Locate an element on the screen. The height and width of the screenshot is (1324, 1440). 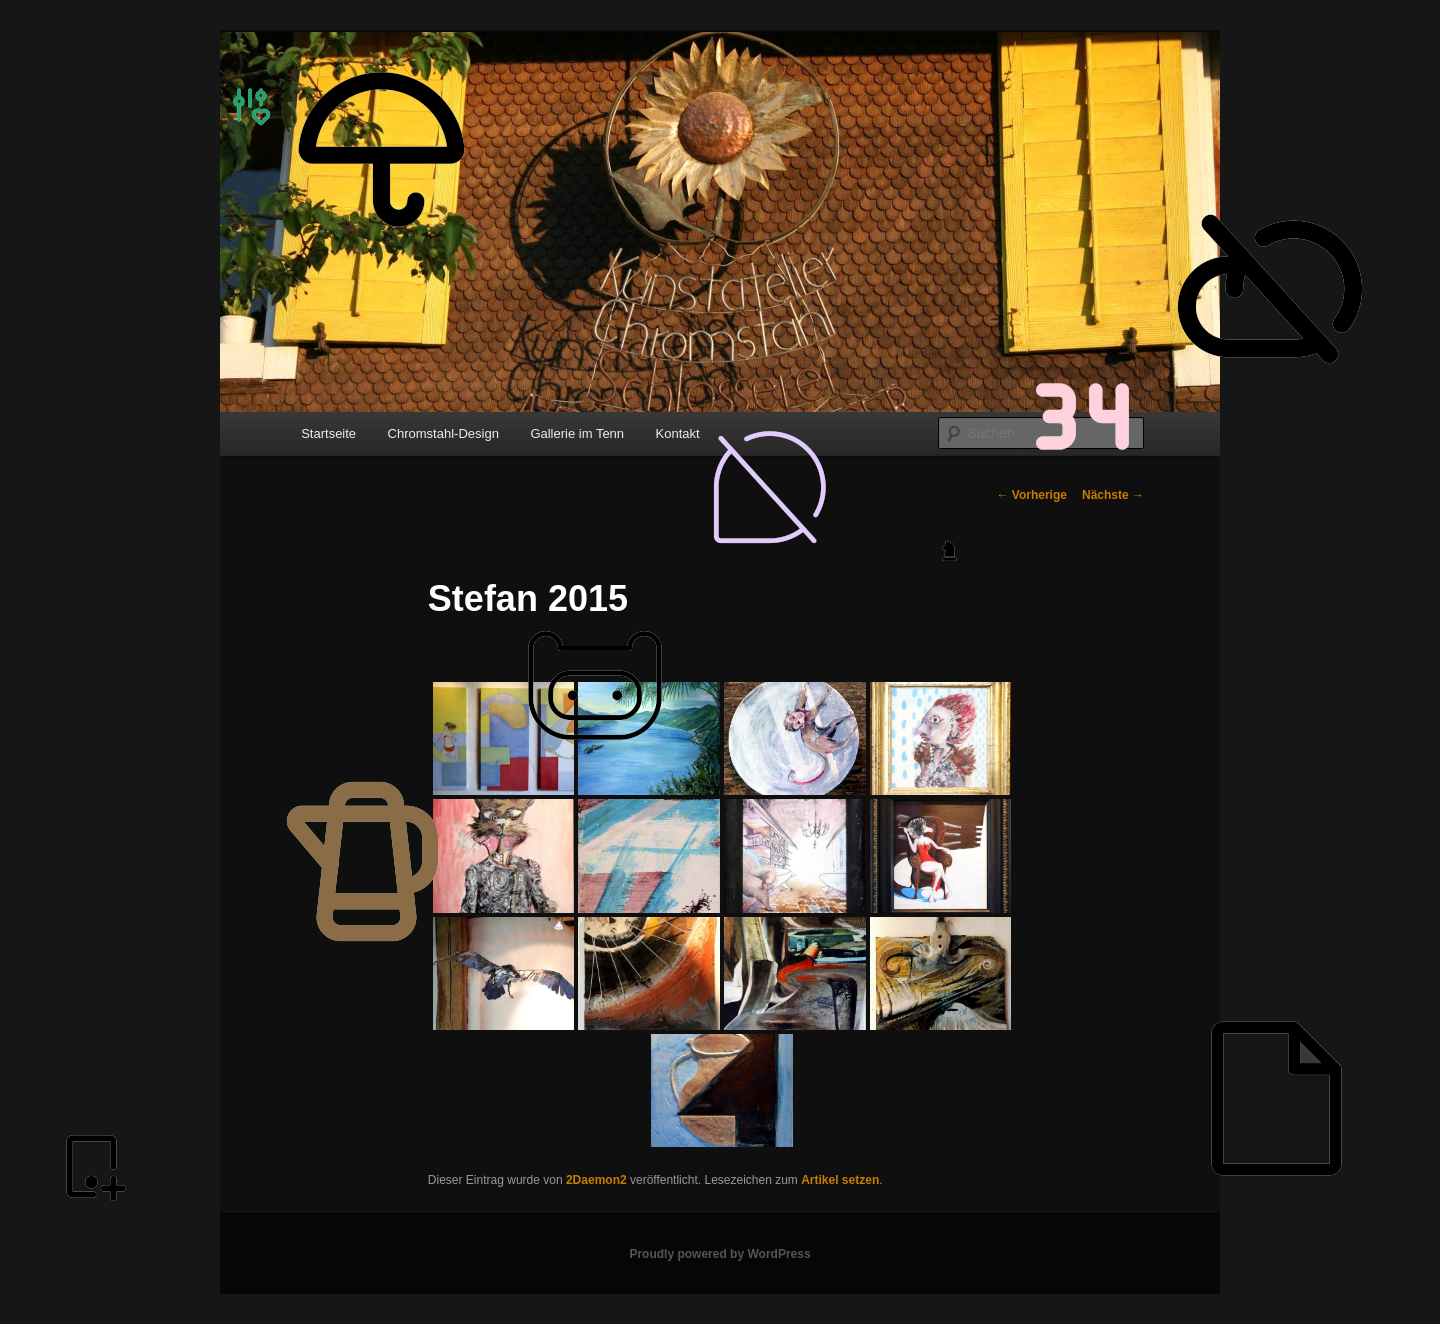
customize favorite or liked item settings is located at coordinates (250, 105).